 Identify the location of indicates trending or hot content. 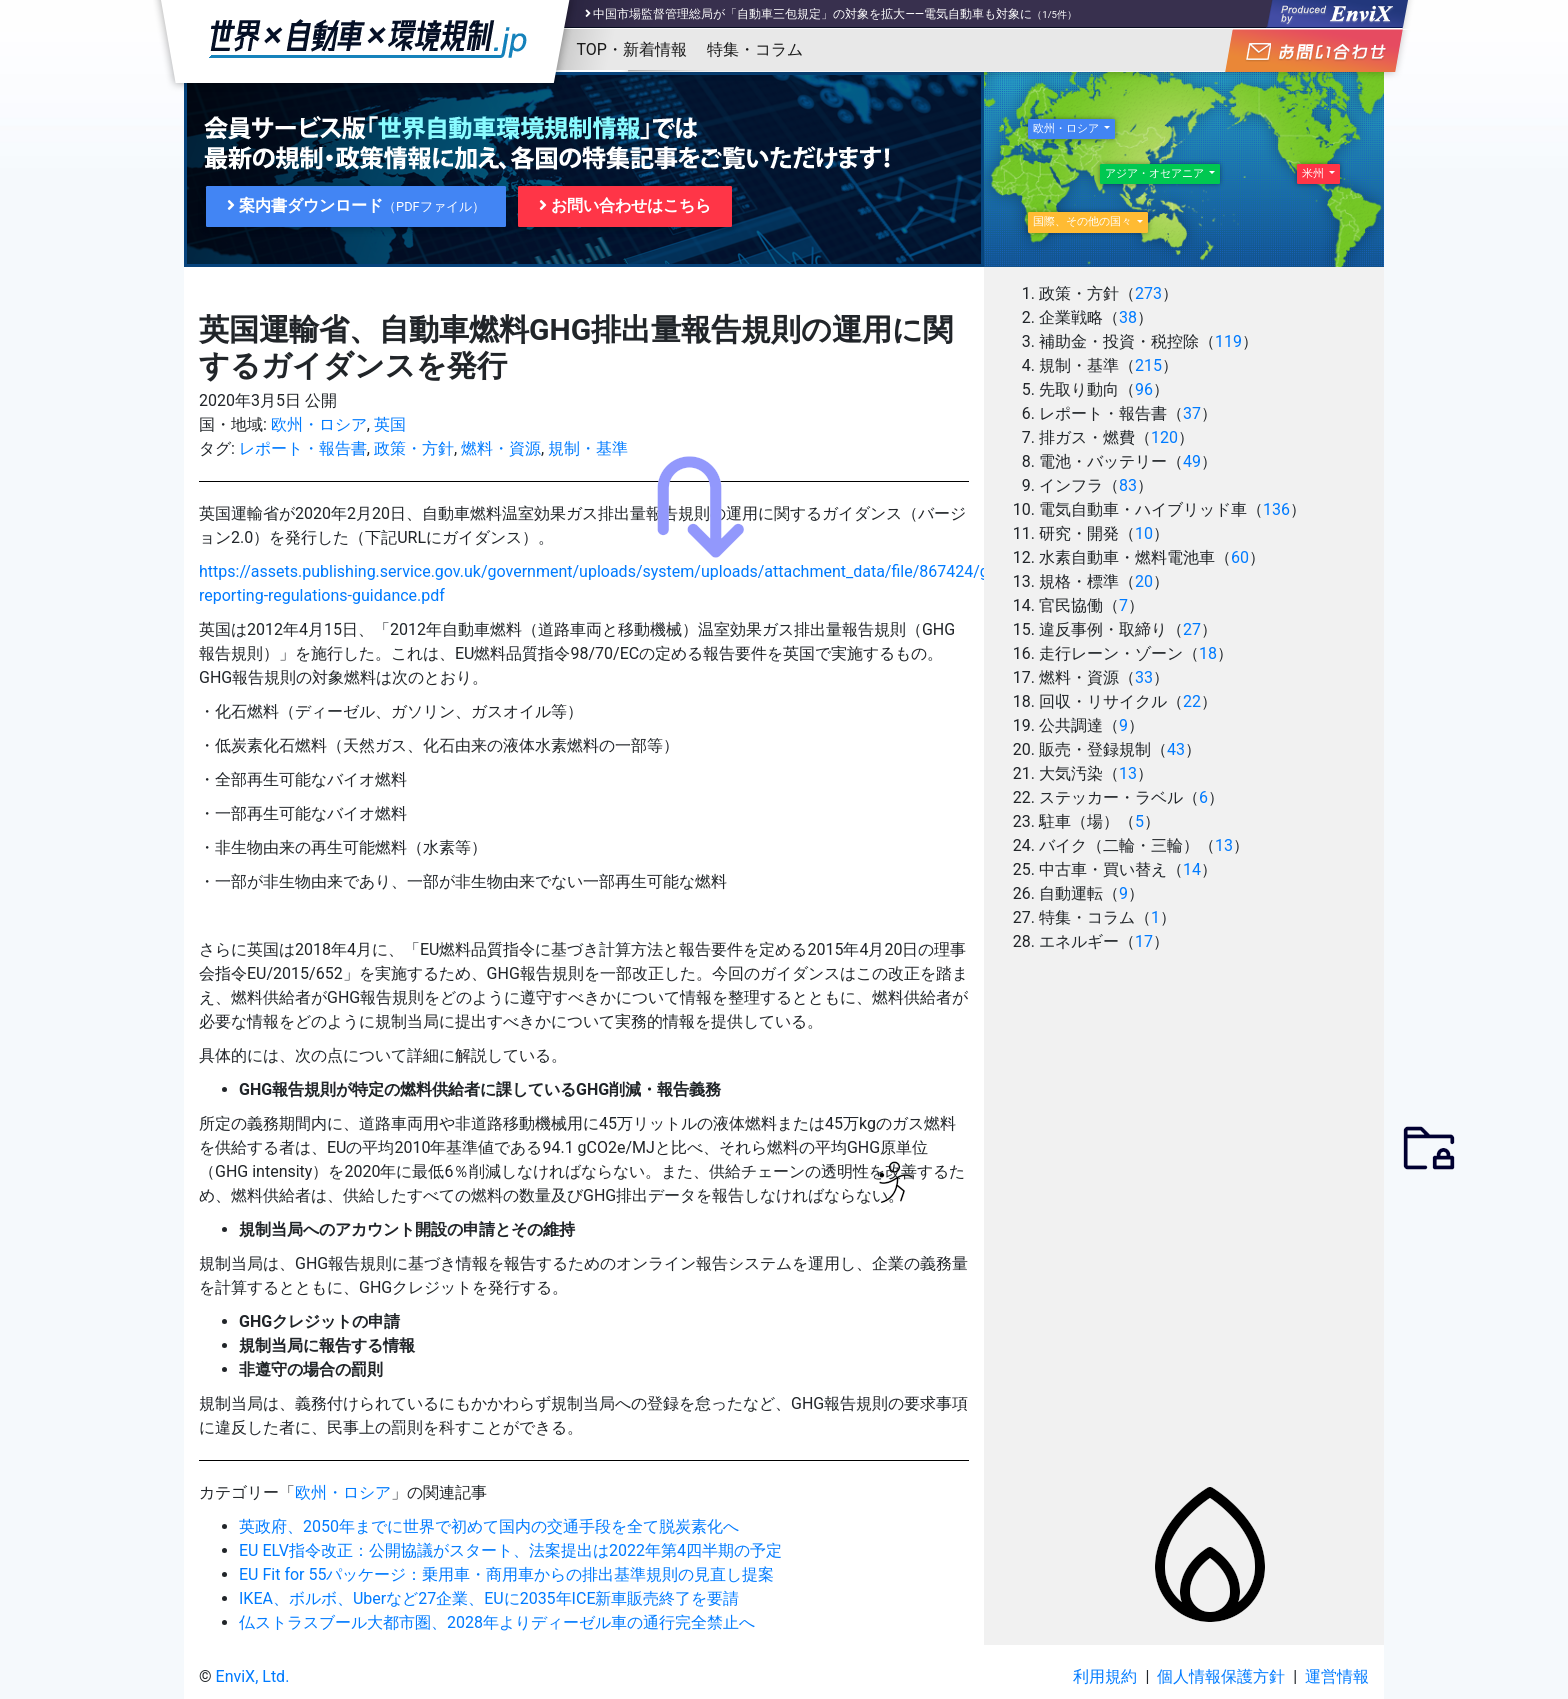
(1210, 1557).